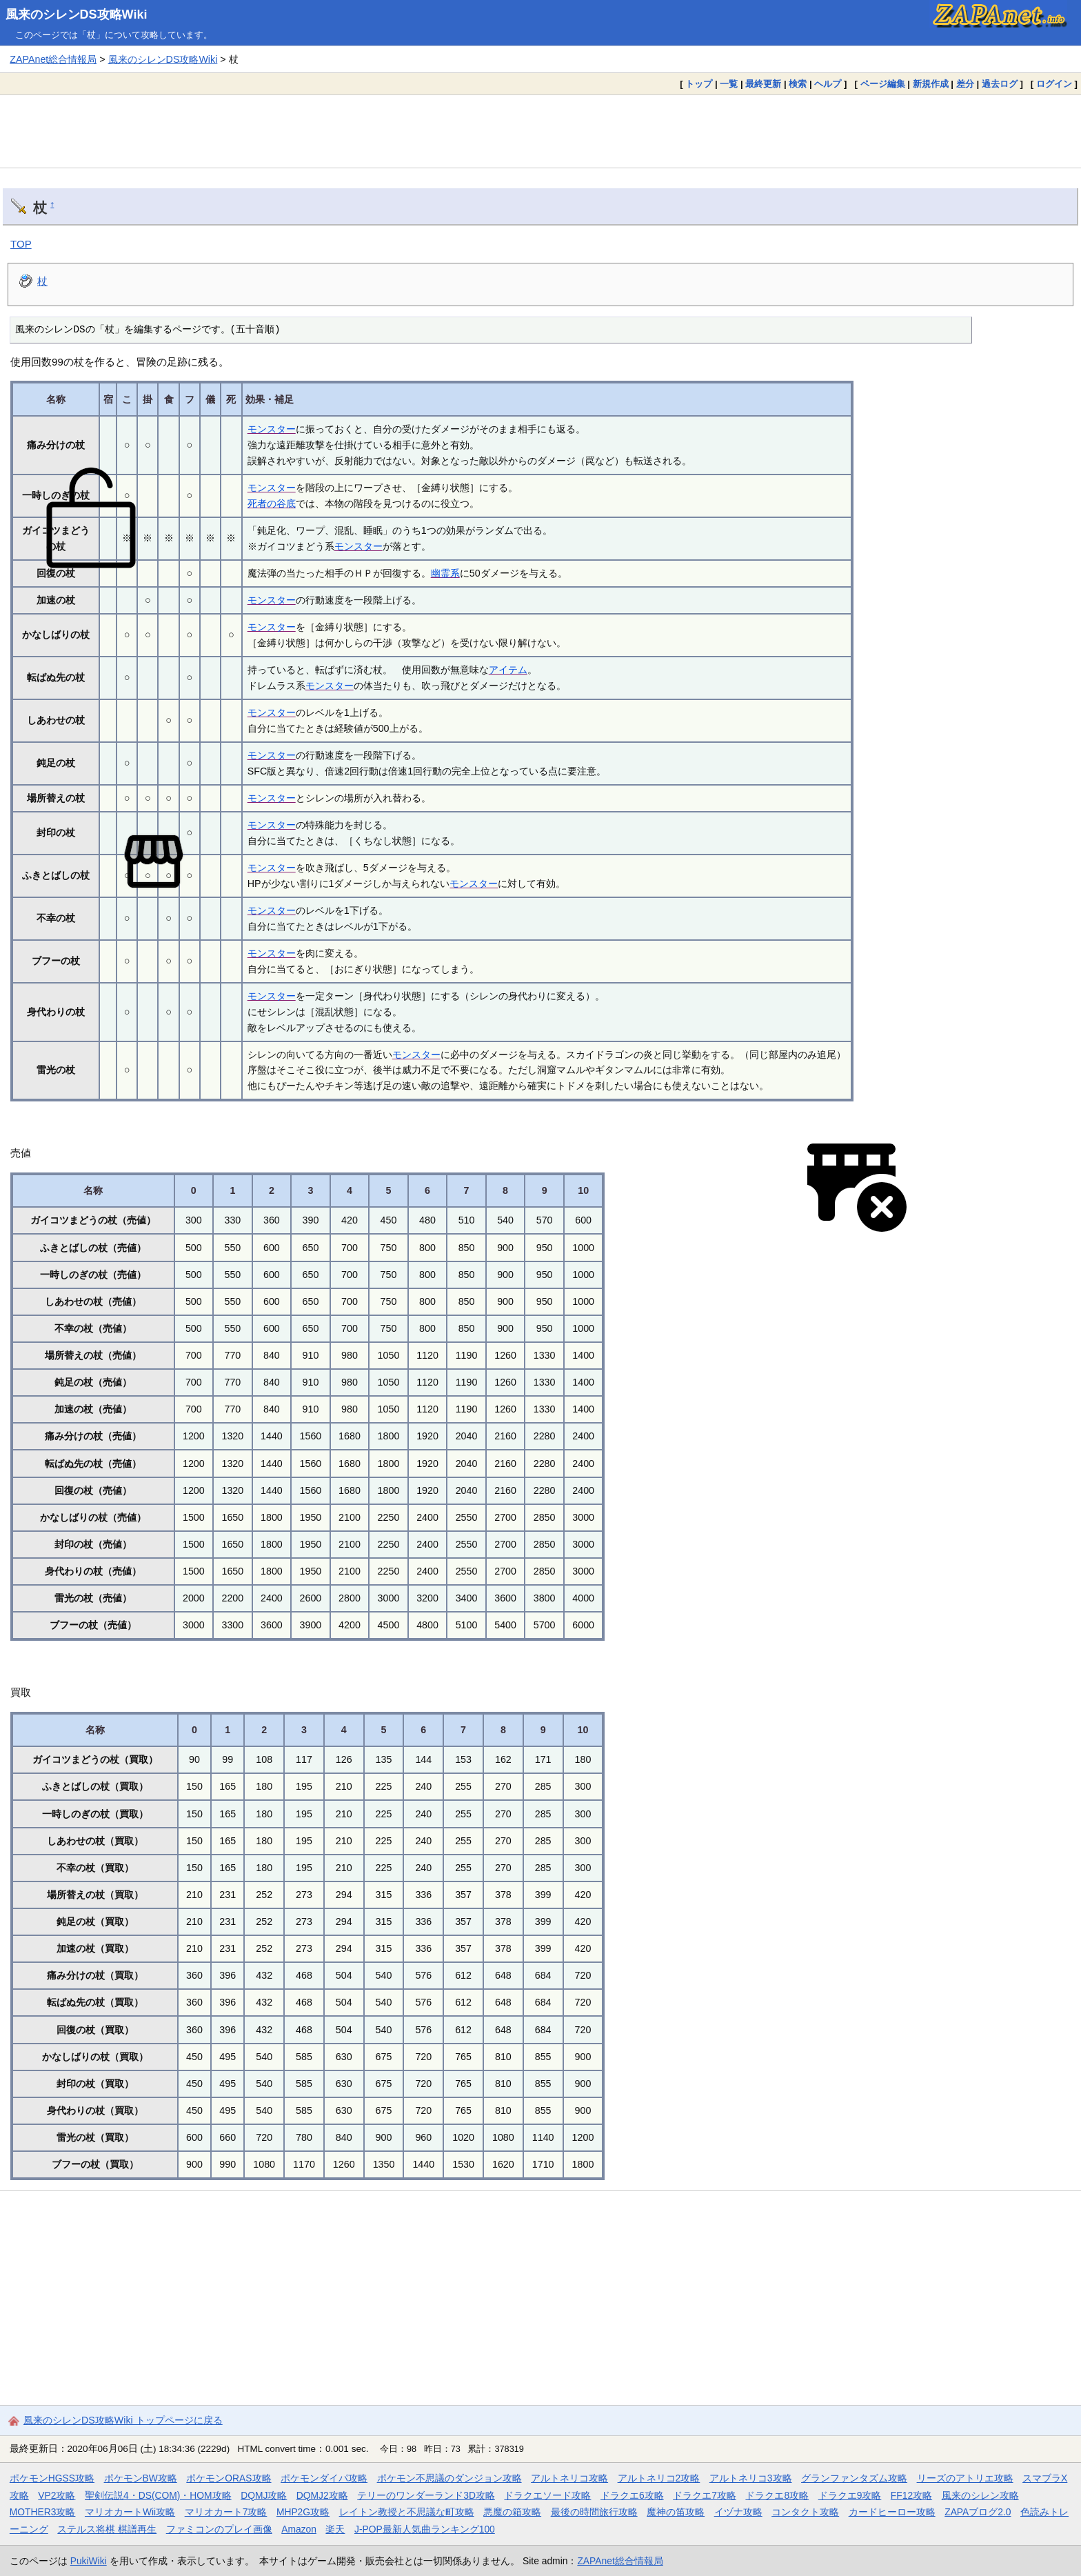 Image resolution: width=1081 pixels, height=2576 pixels. Describe the element at coordinates (857, 1182) in the screenshot. I see `indicates a bridge or crossing is closed or unavailable` at that location.